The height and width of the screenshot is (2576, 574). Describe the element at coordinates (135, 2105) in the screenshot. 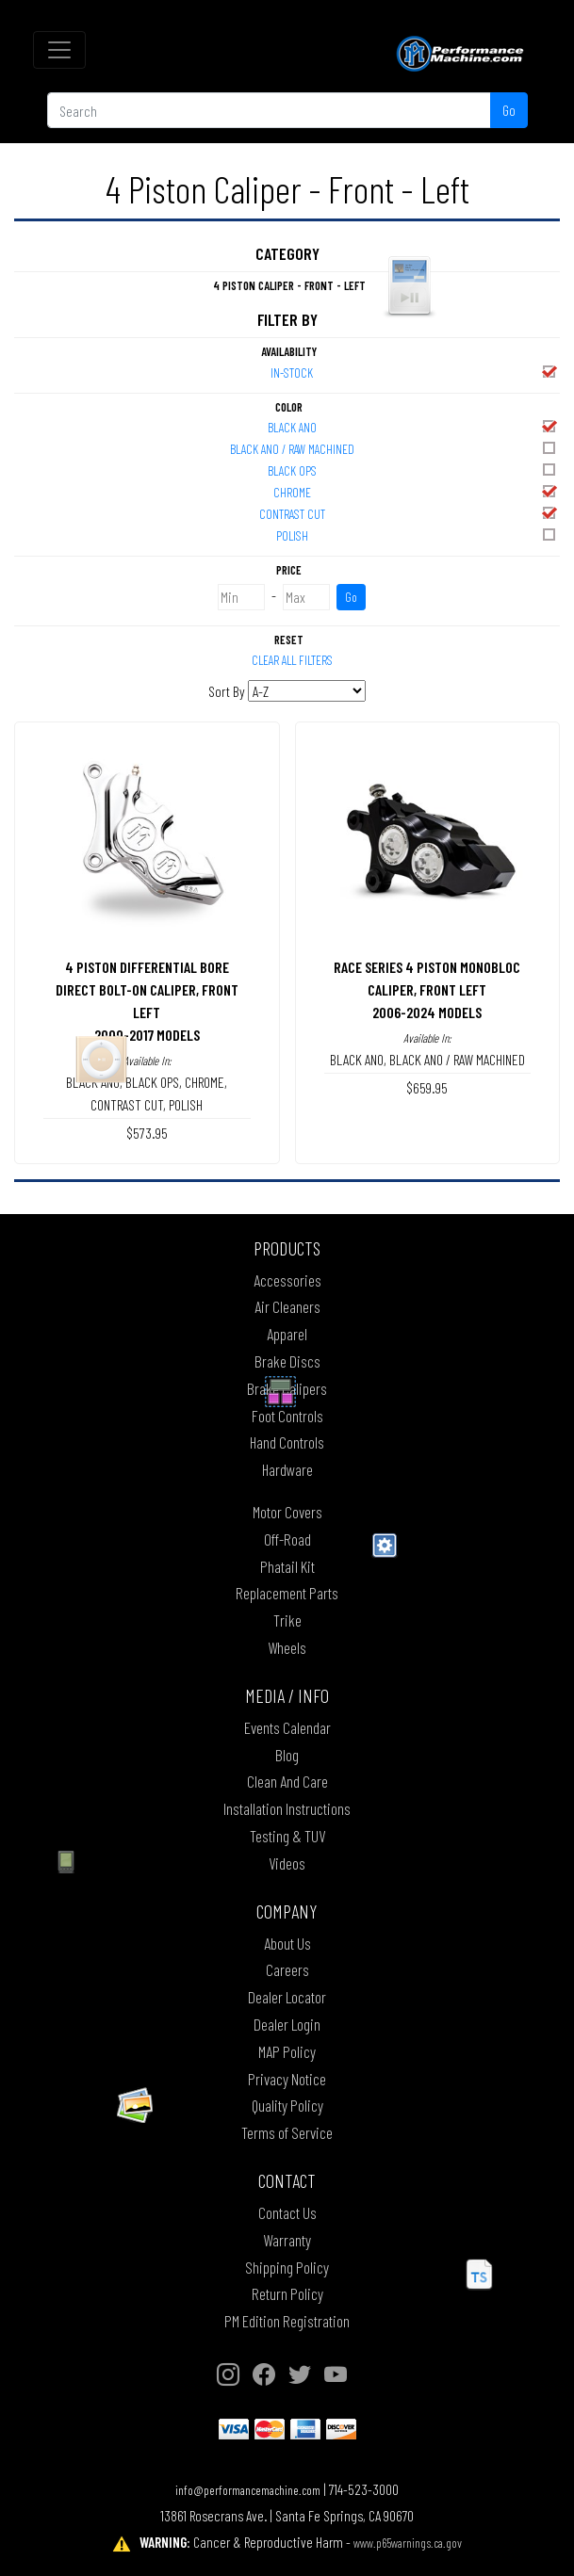

I see `access your photo library` at that location.